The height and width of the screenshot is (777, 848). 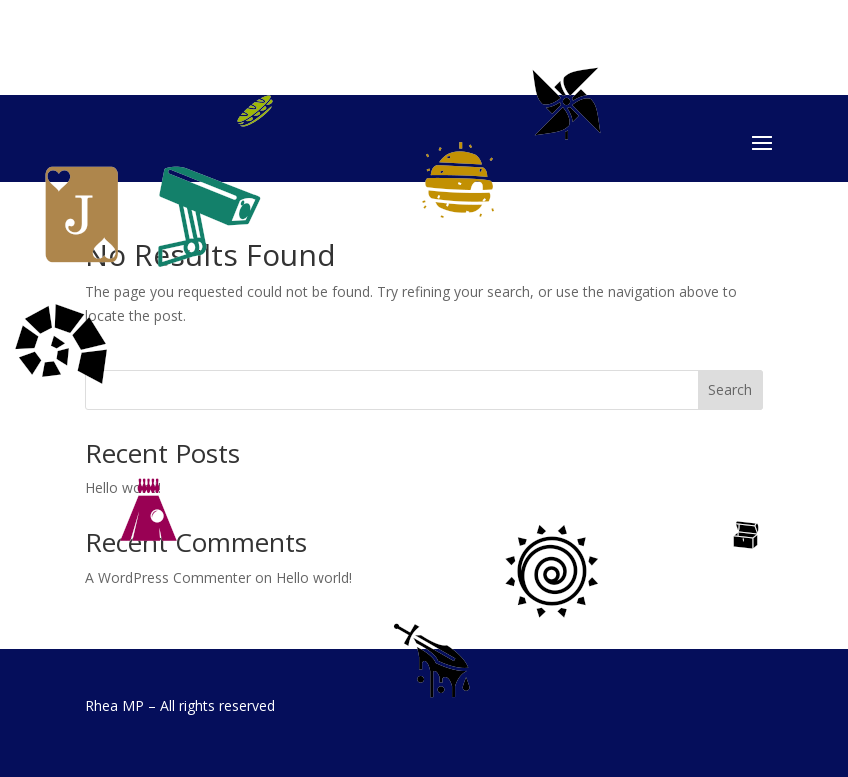 I want to click on access bowling alley locations or games, so click(x=148, y=509).